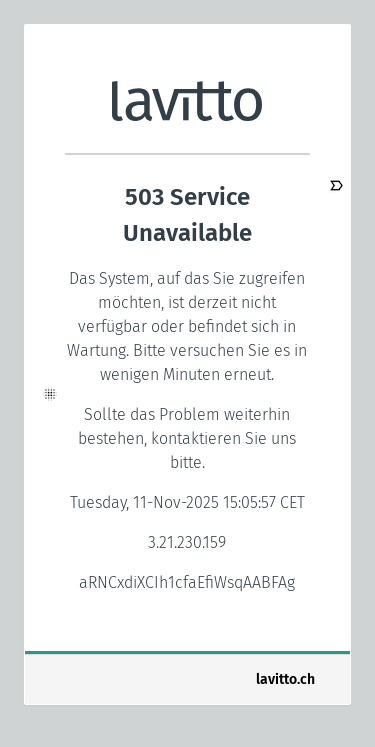  Describe the element at coordinates (336, 185) in the screenshot. I see `mark a message or item as important` at that location.